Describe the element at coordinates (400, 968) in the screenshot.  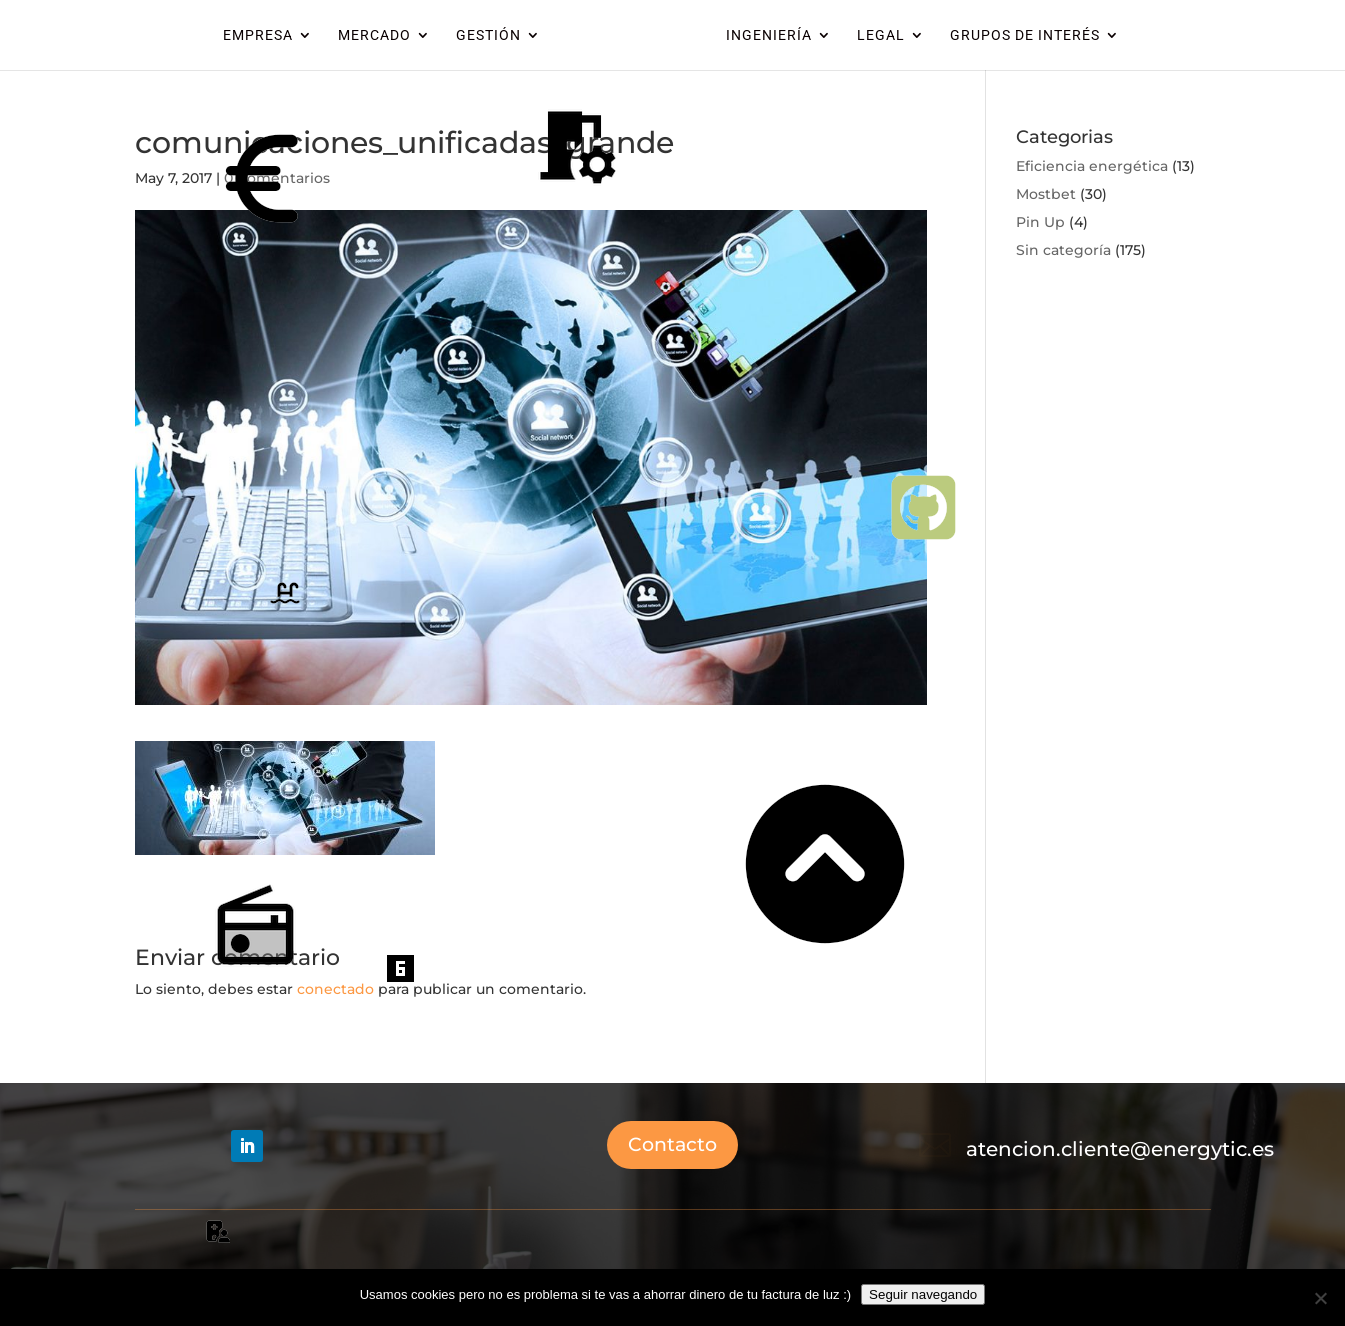
I see `indicates step 6 in a multi-step process` at that location.